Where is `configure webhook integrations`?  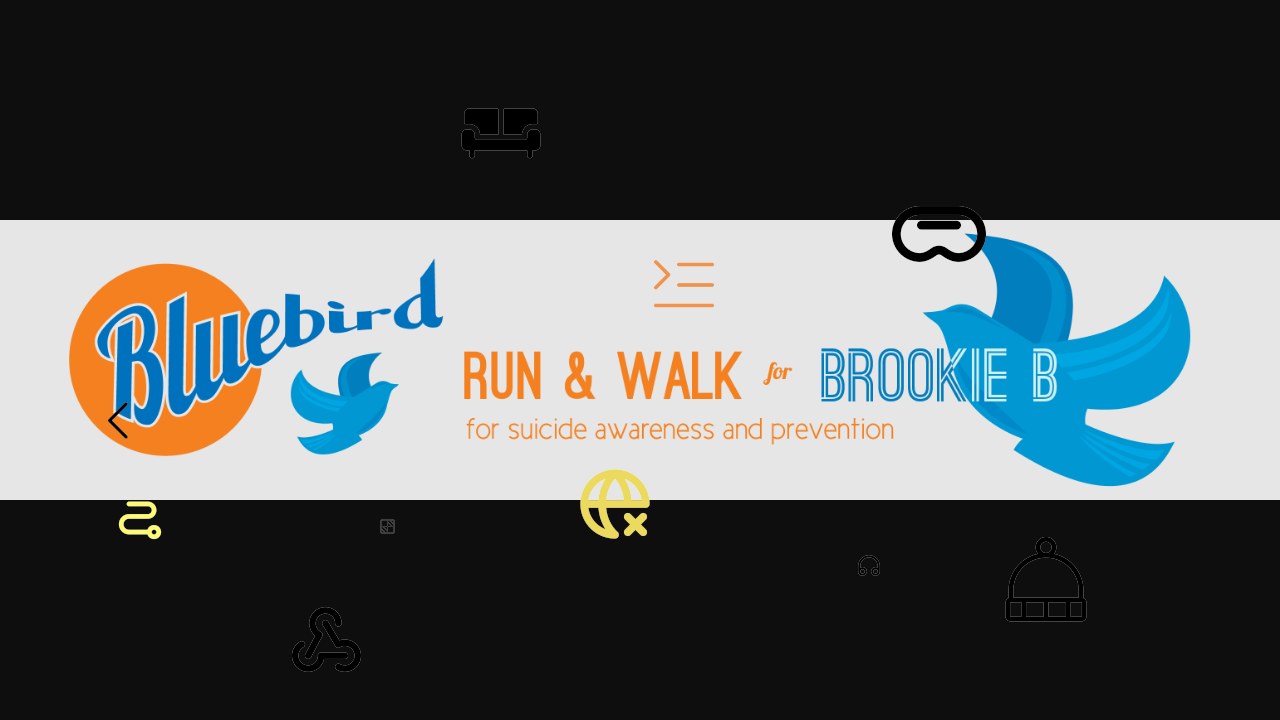
configure webhook integrations is located at coordinates (326, 639).